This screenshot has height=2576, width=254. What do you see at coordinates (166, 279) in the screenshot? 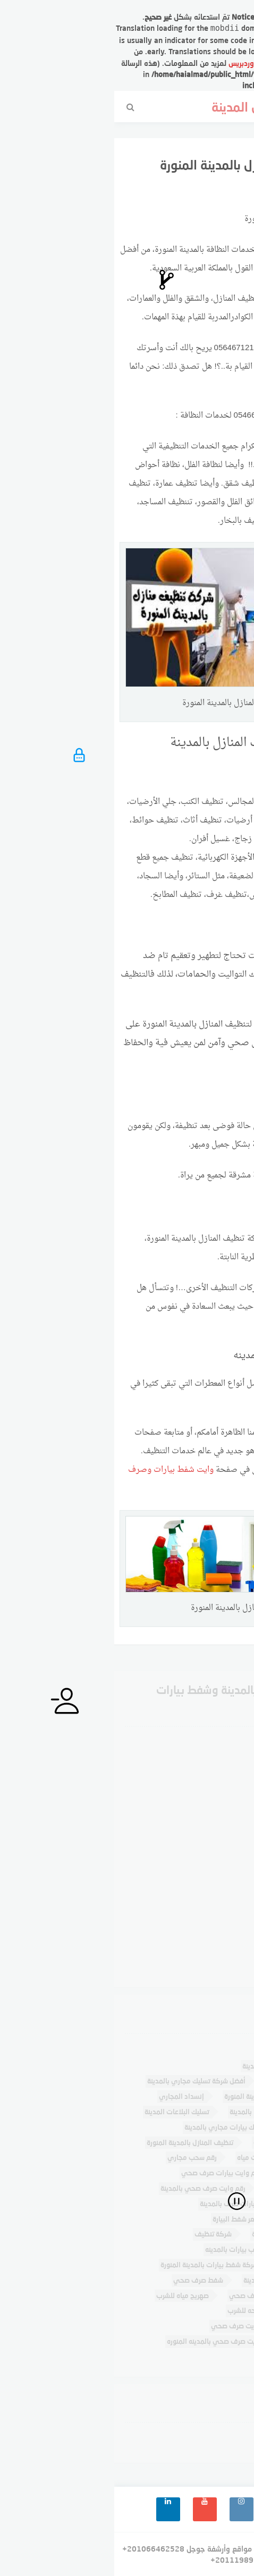
I see `view repository branches` at bounding box center [166, 279].